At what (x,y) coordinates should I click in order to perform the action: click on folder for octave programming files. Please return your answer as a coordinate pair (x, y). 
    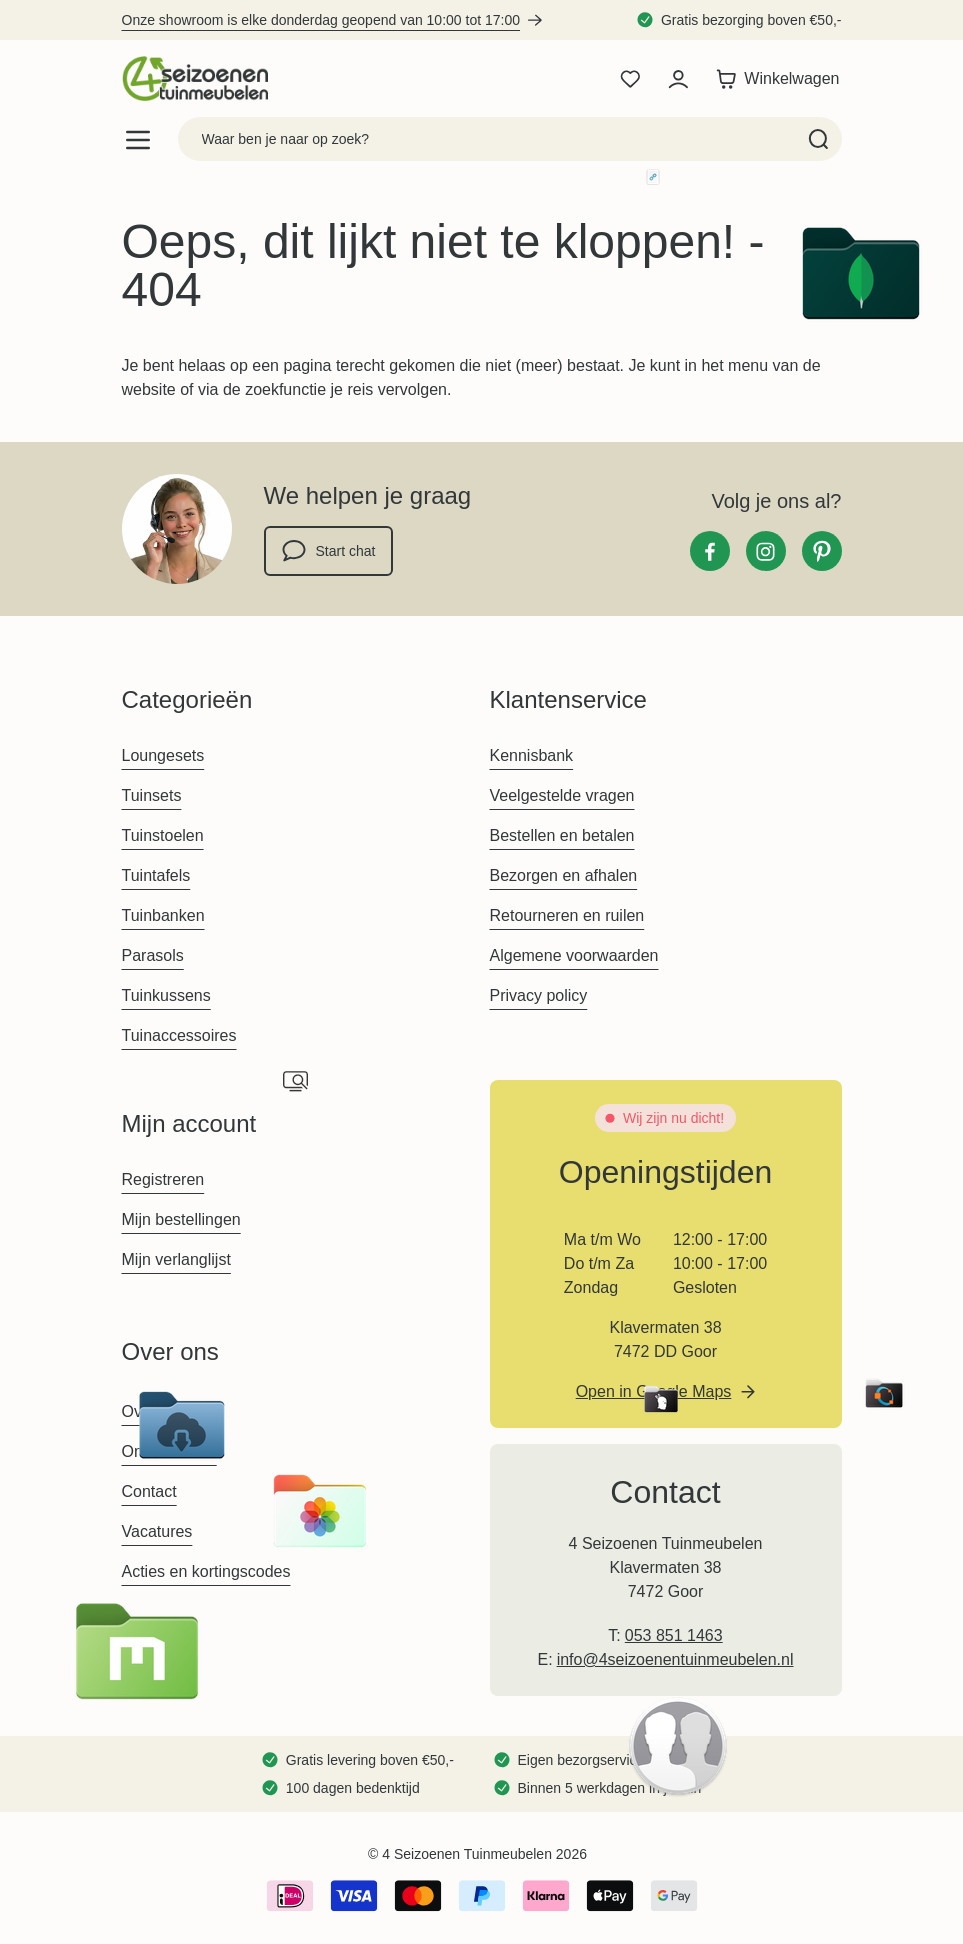
    Looking at the image, I should click on (884, 1394).